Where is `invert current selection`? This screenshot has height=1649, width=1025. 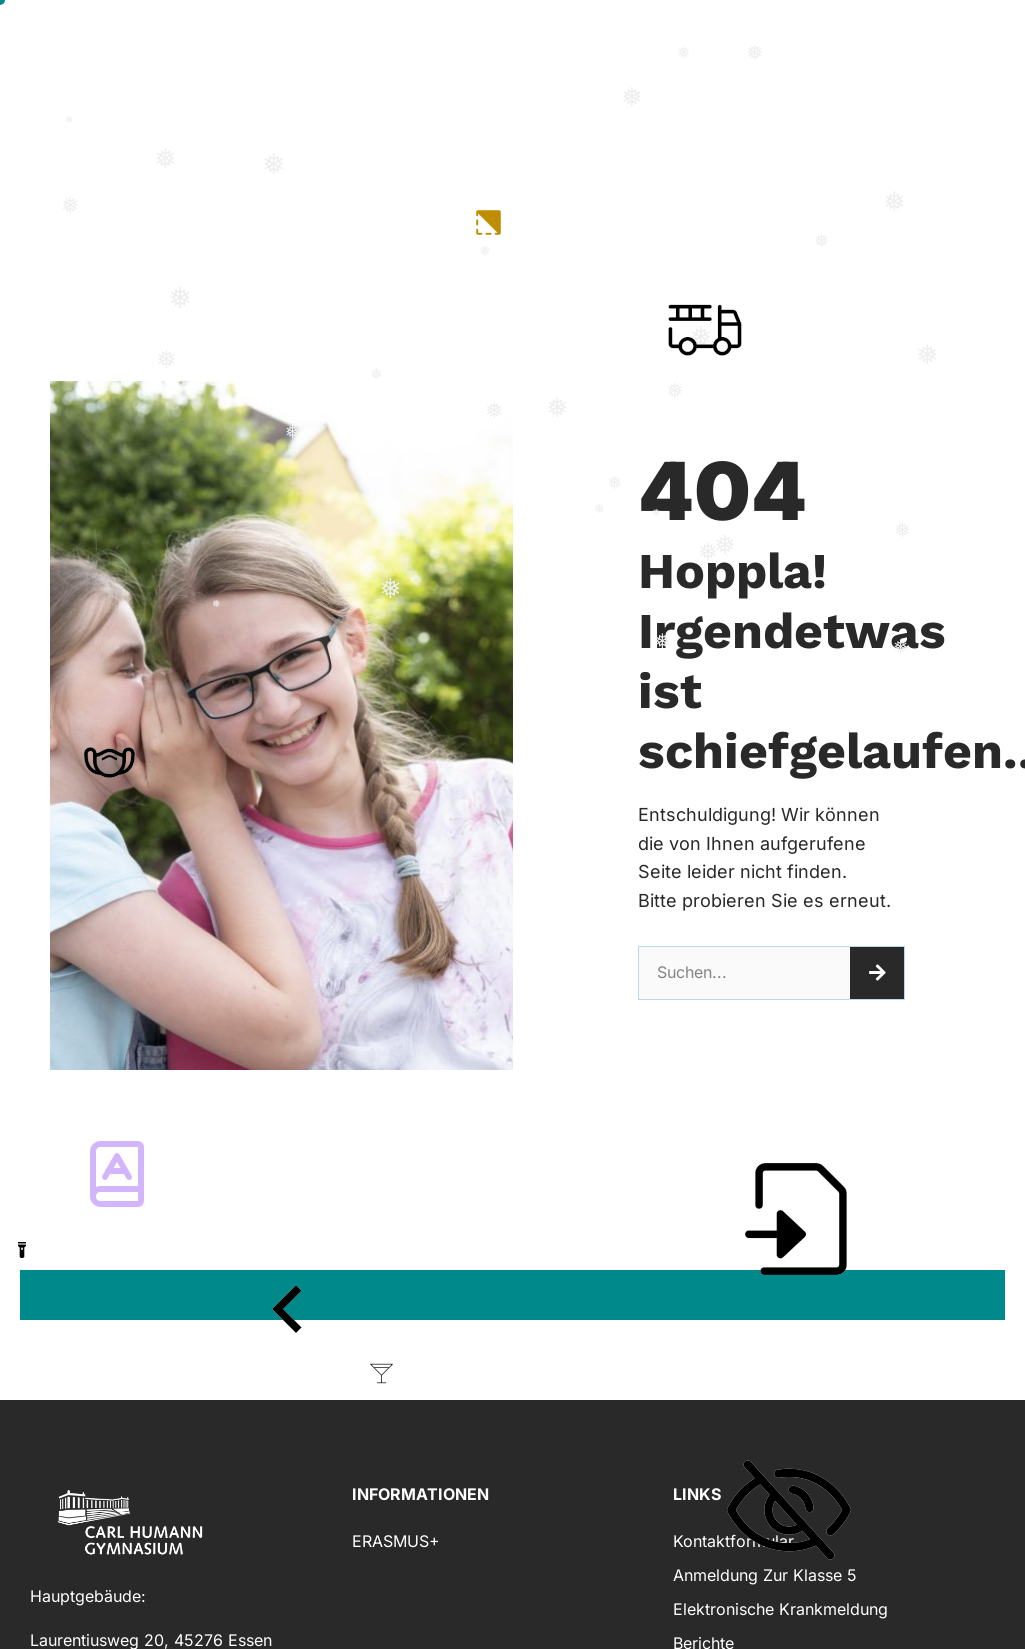
invert current selection is located at coordinates (488, 222).